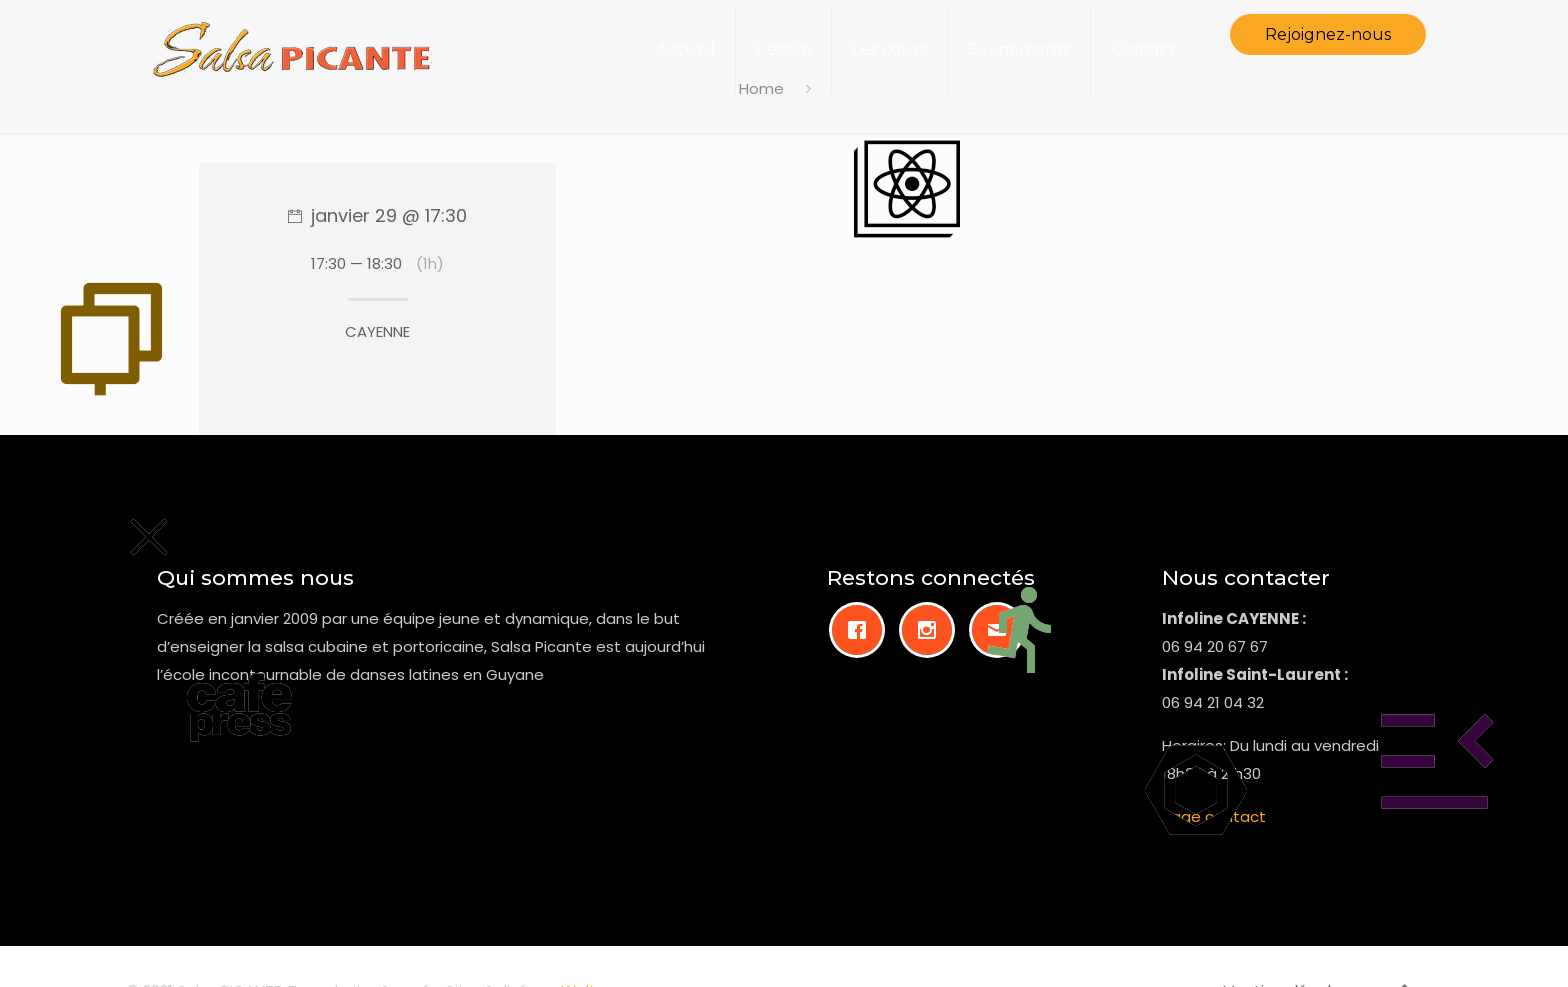 The height and width of the screenshot is (987, 1568). Describe the element at coordinates (907, 189) in the screenshot. I see `create react app logo` at that location.